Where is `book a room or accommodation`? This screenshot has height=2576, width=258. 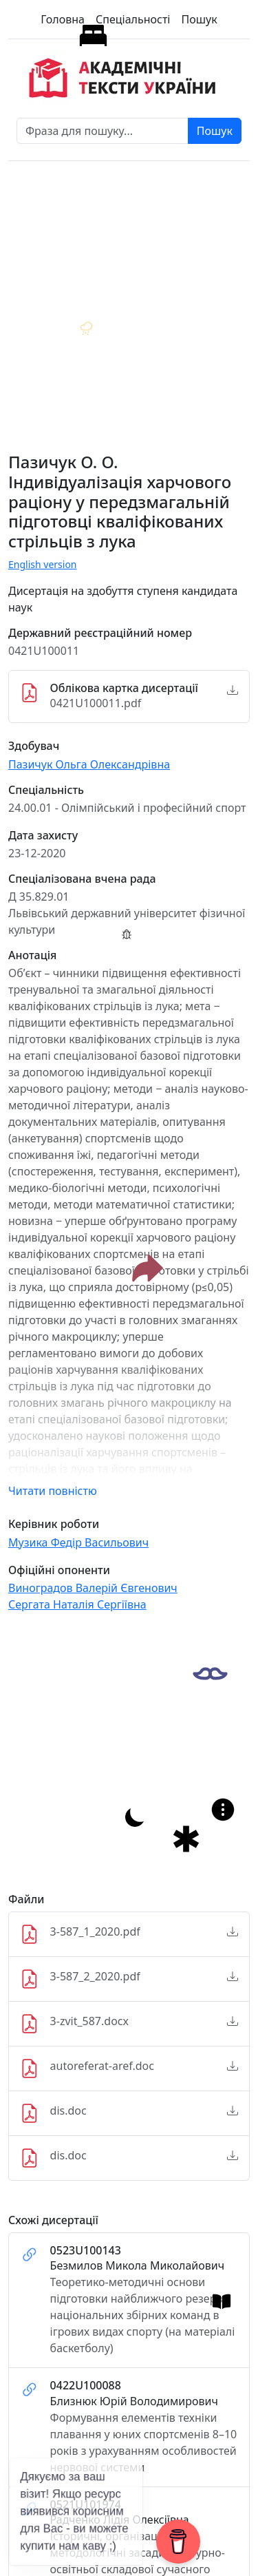
book a room or accommodation is located at coordinates (93, 35).